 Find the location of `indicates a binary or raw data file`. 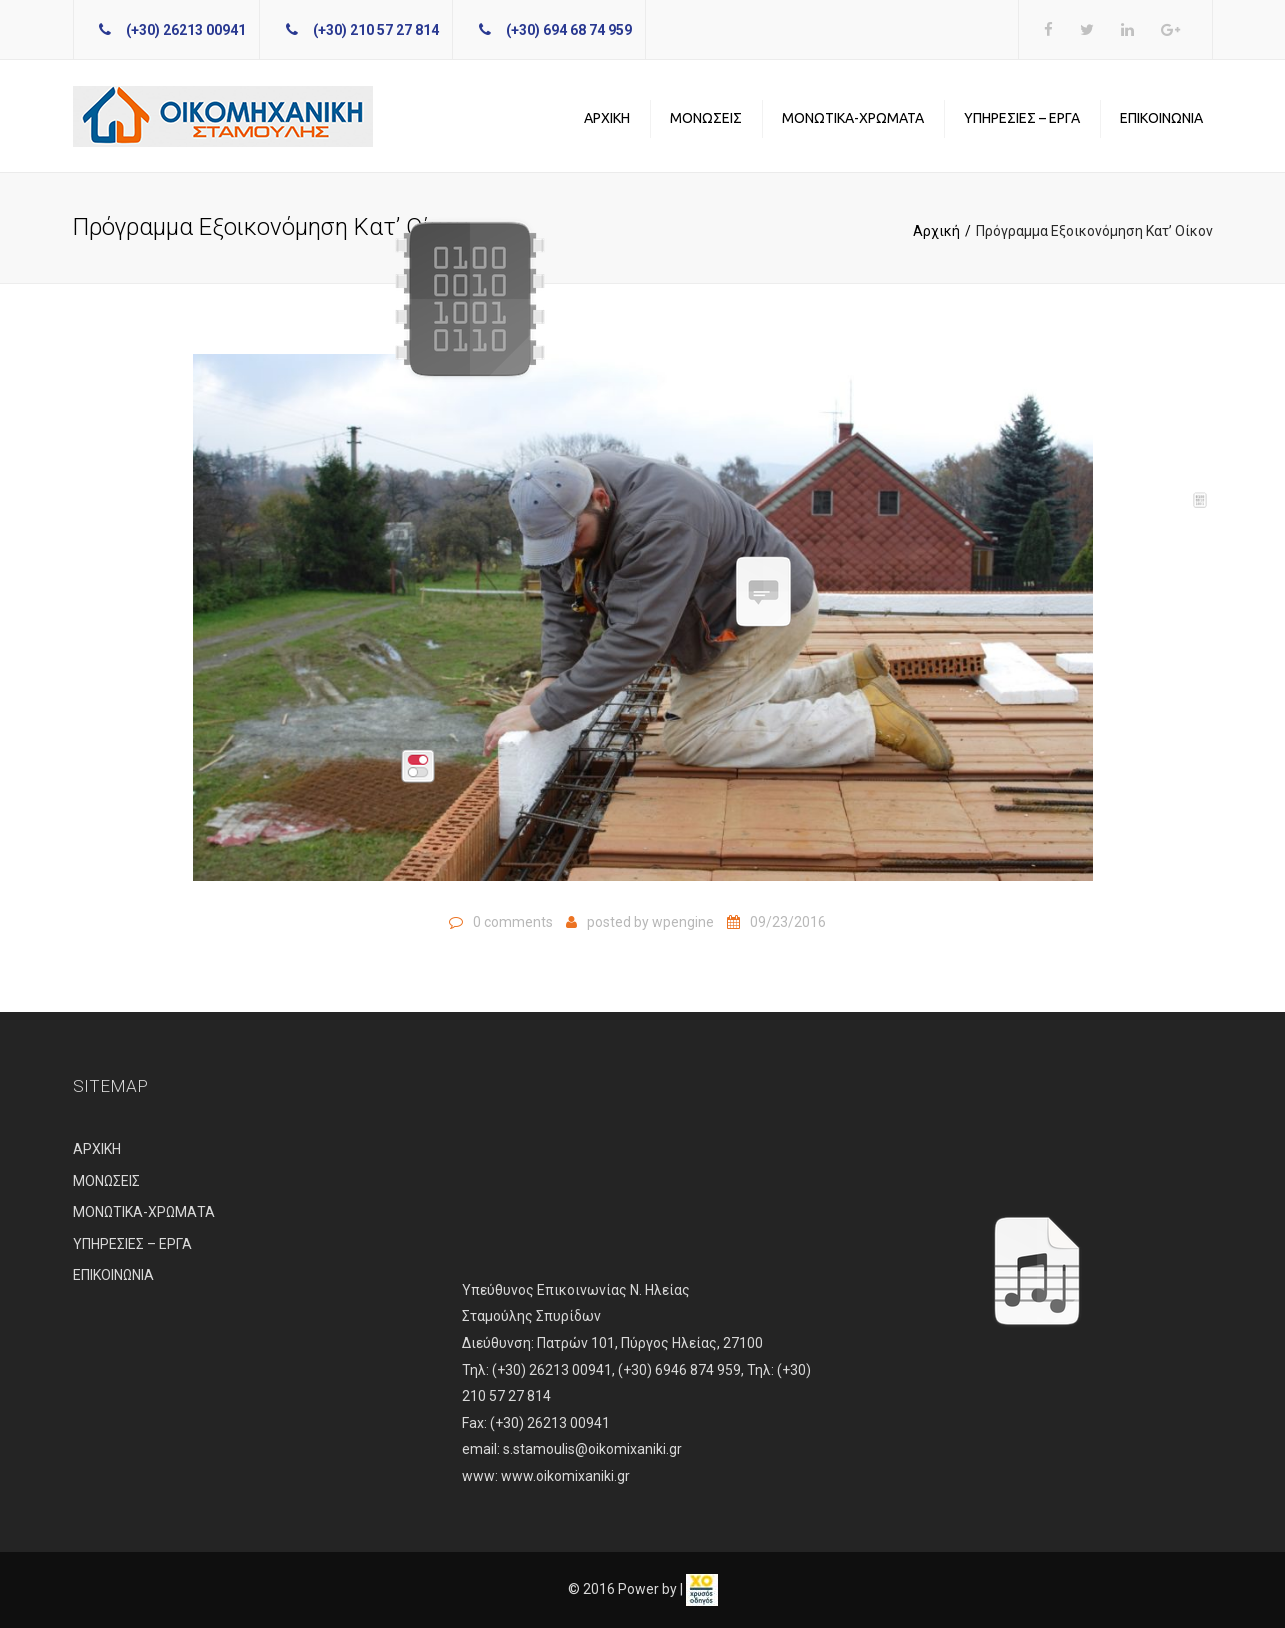

indicates a binary or raw data file is located at coordinates (1200, 500).